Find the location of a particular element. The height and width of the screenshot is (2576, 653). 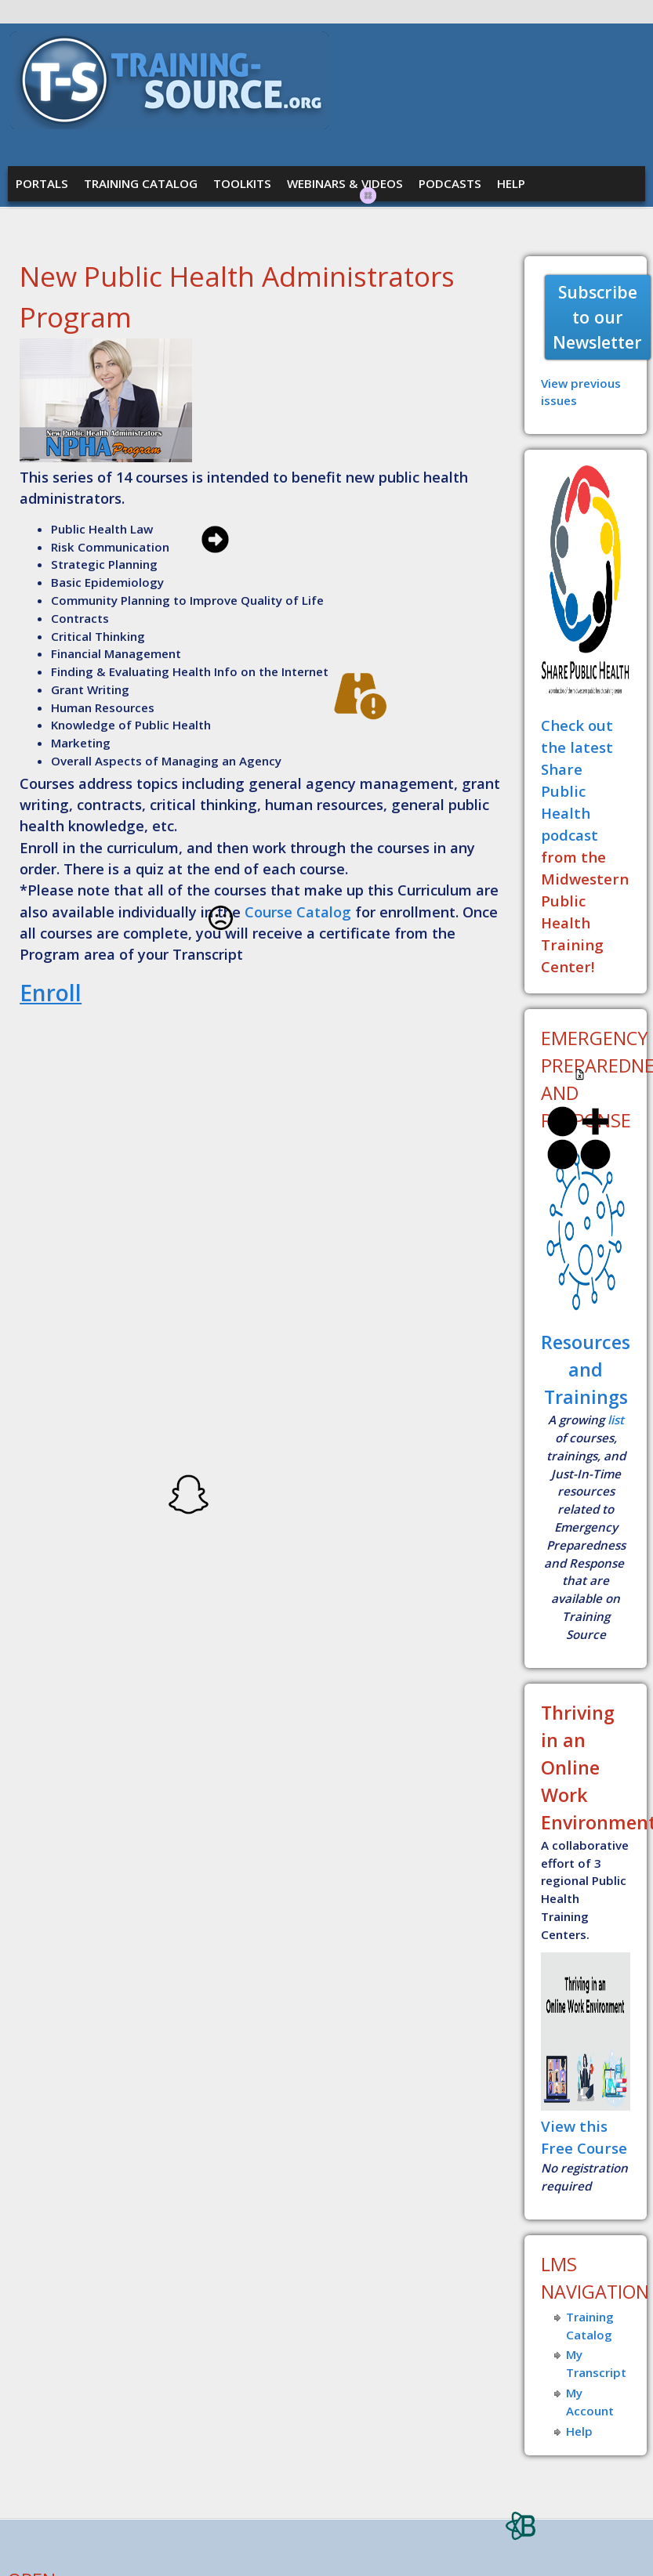

open the StyleShare app is located at coordinates (368, 195).